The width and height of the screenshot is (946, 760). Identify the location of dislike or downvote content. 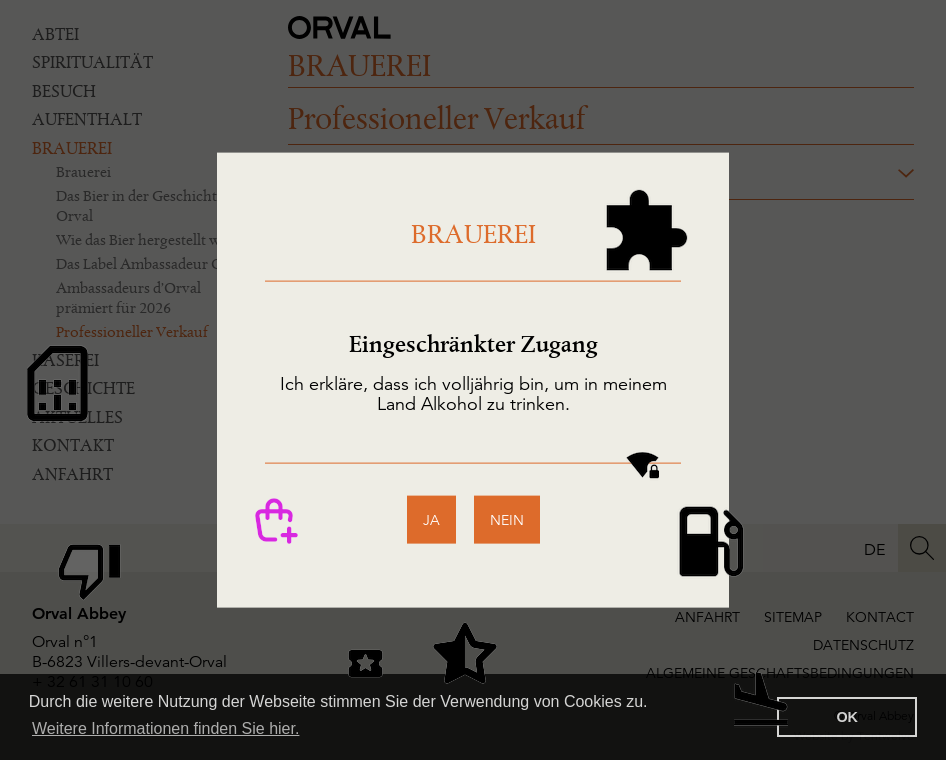
(89, 569).